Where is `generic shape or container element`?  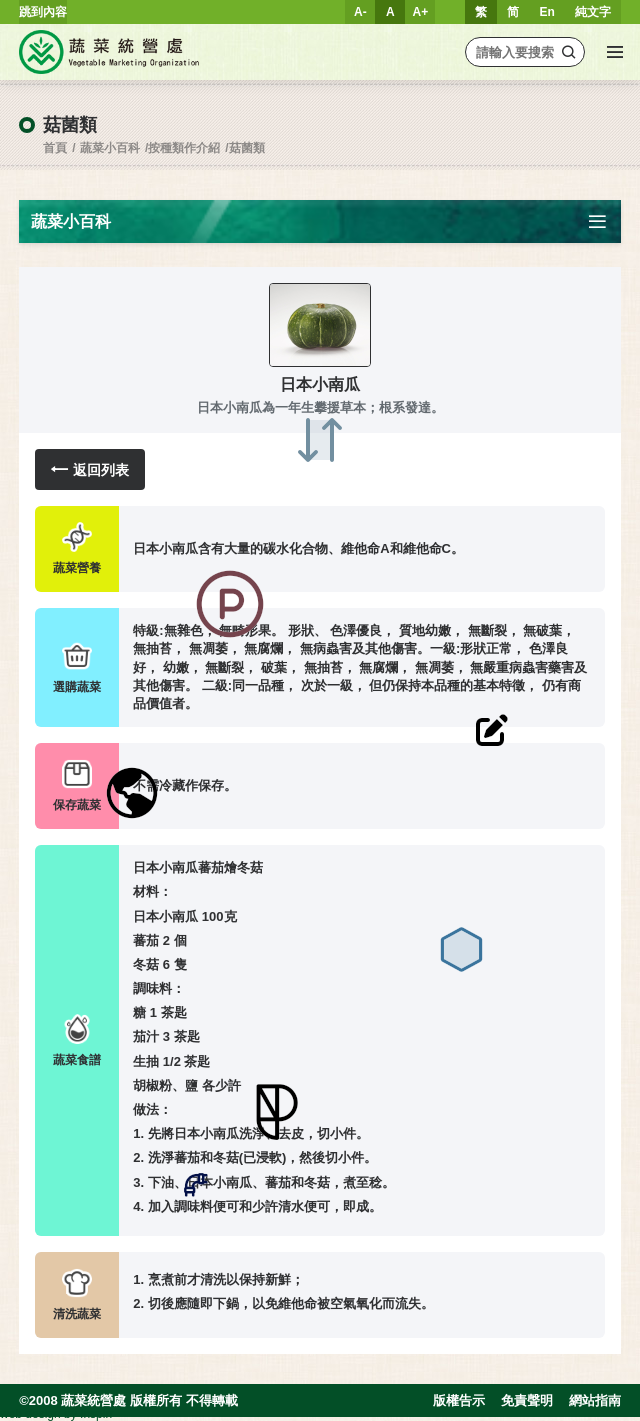 generic shape or container element is located at coordinates (461, 949).